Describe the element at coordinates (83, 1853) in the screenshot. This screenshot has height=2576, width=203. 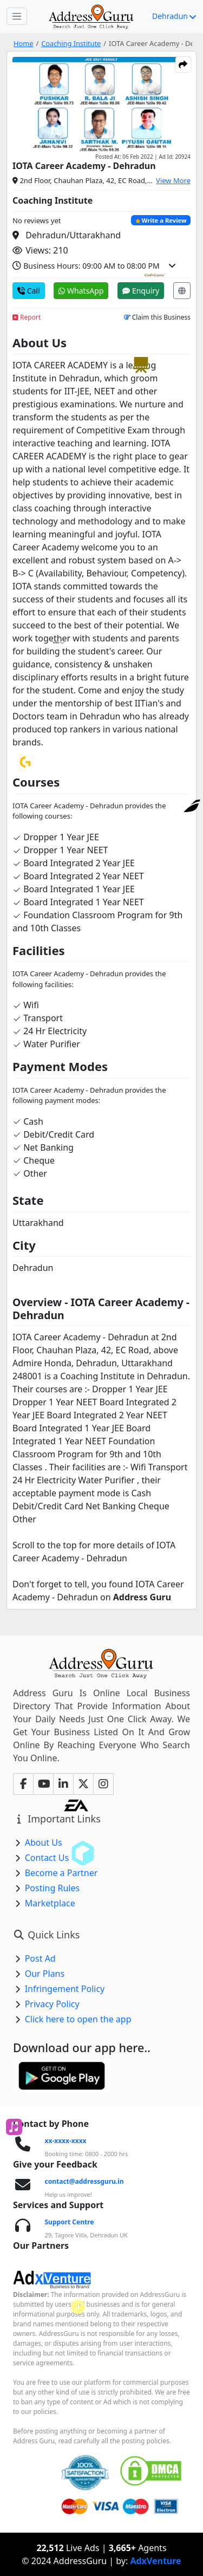
I see `reason studios logo` at that location.